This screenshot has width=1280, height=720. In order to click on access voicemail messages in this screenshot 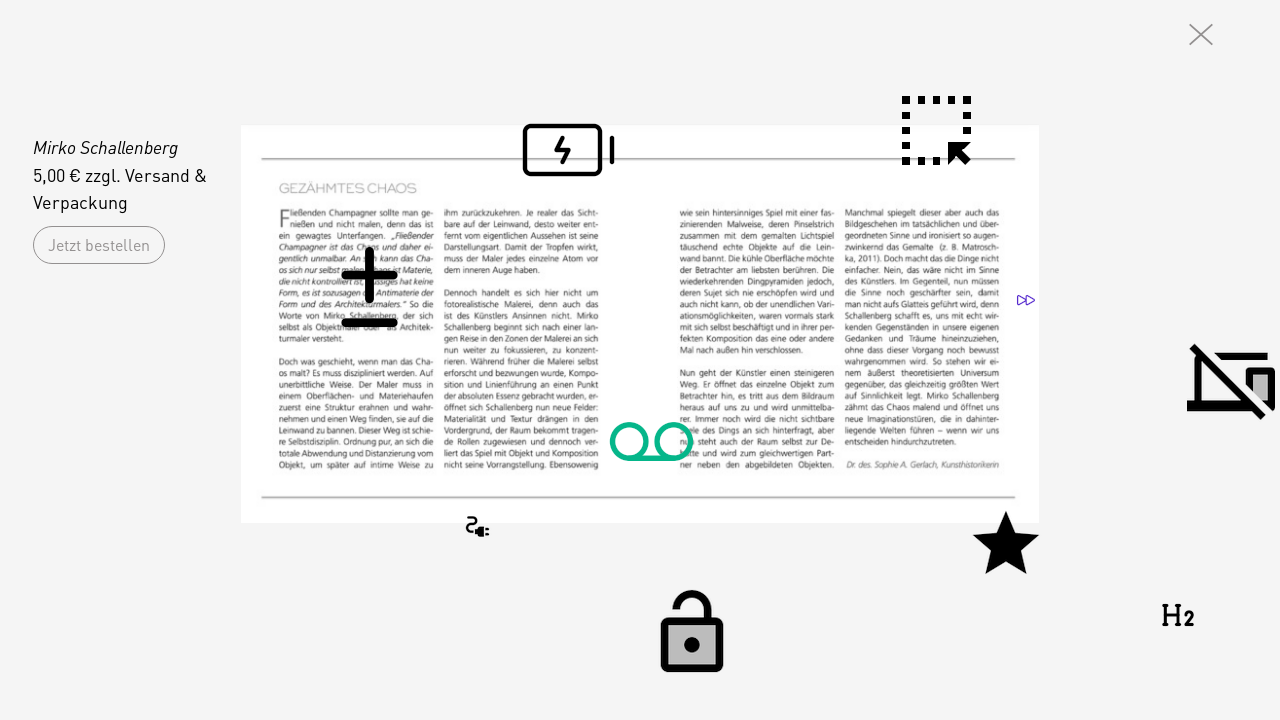, I will do `click(651, 441)`.